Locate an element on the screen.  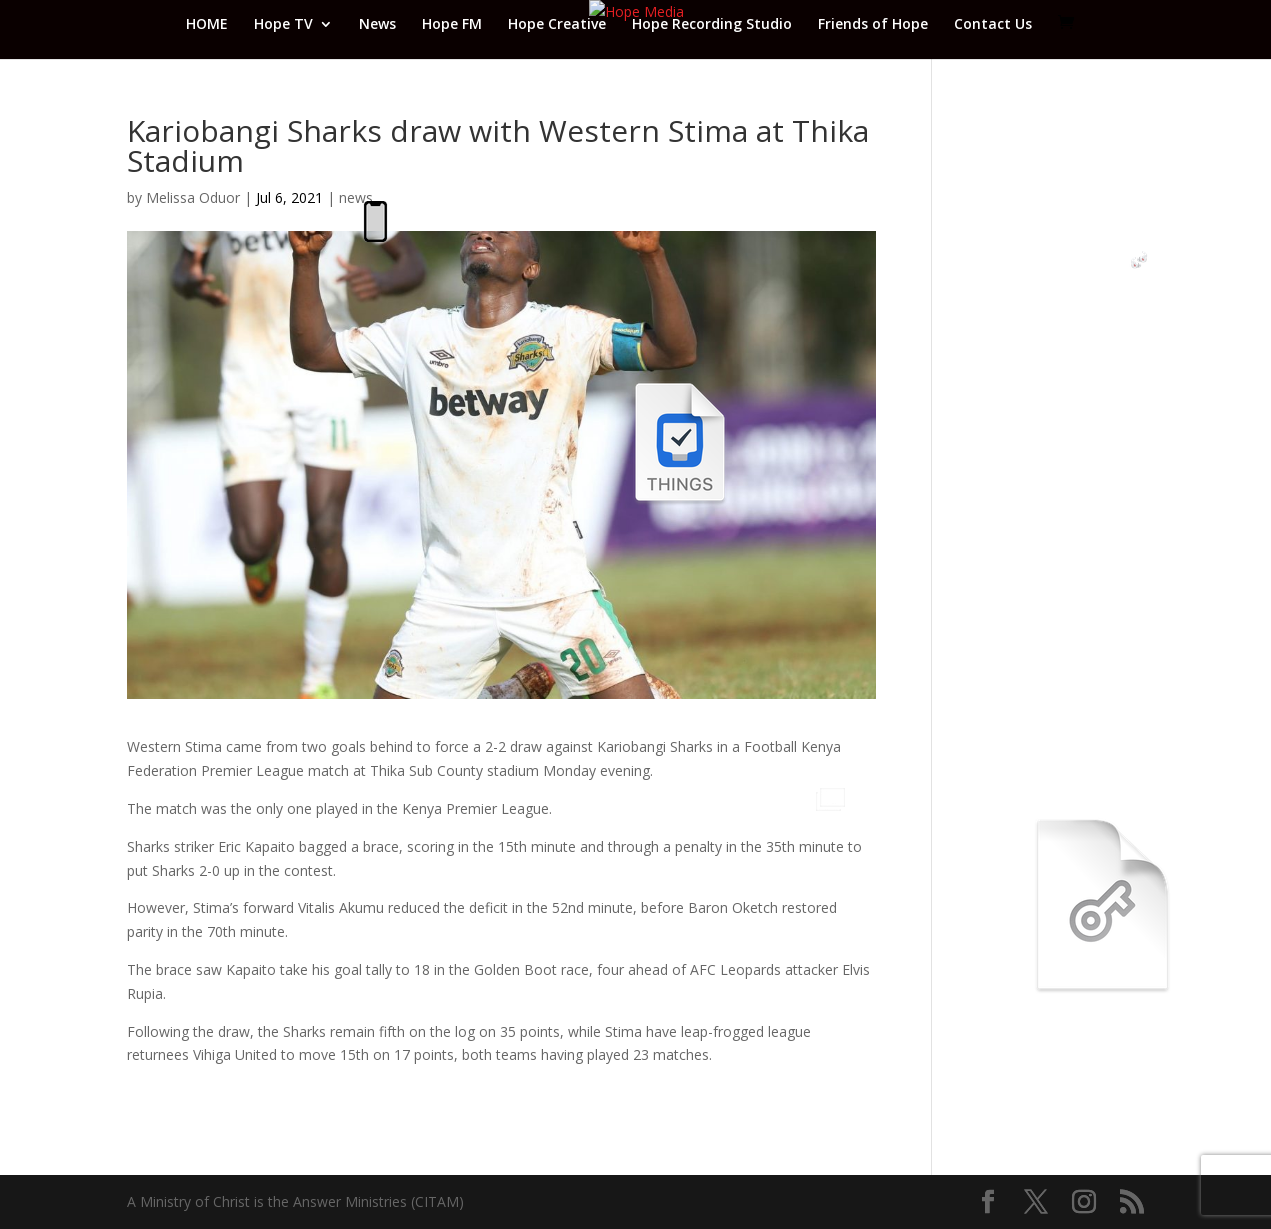
iPhone with Face ID in device sidebar is located at coordinates (375, 221).